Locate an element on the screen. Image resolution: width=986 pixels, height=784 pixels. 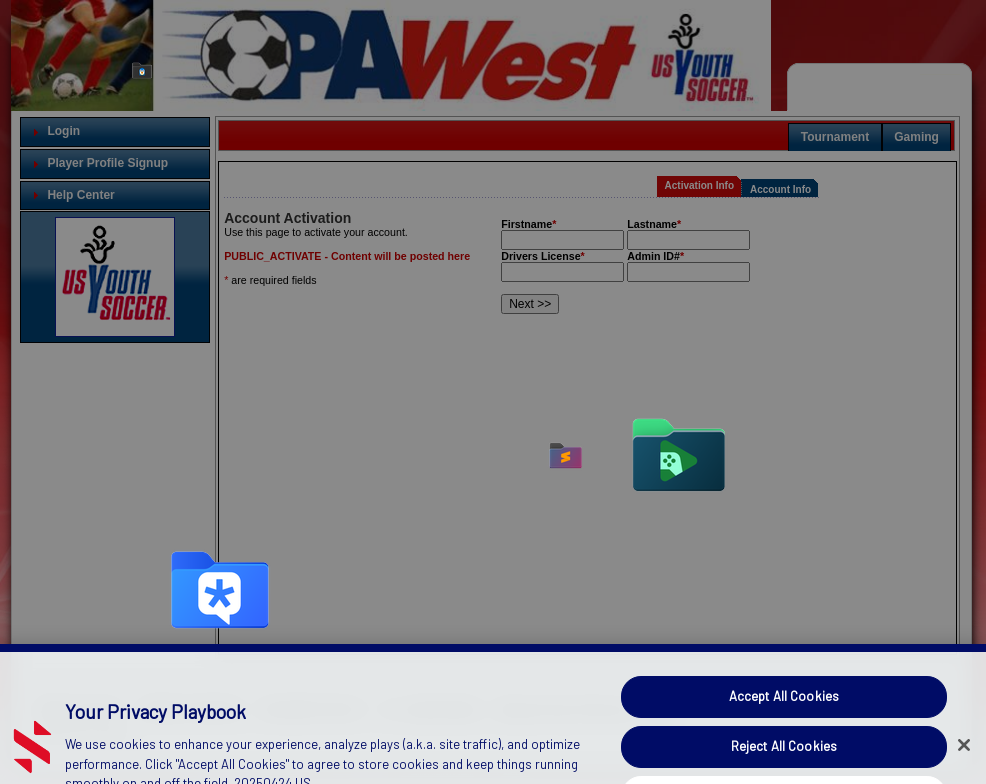
open sublime text project folder is located at coordinates (565, 456).